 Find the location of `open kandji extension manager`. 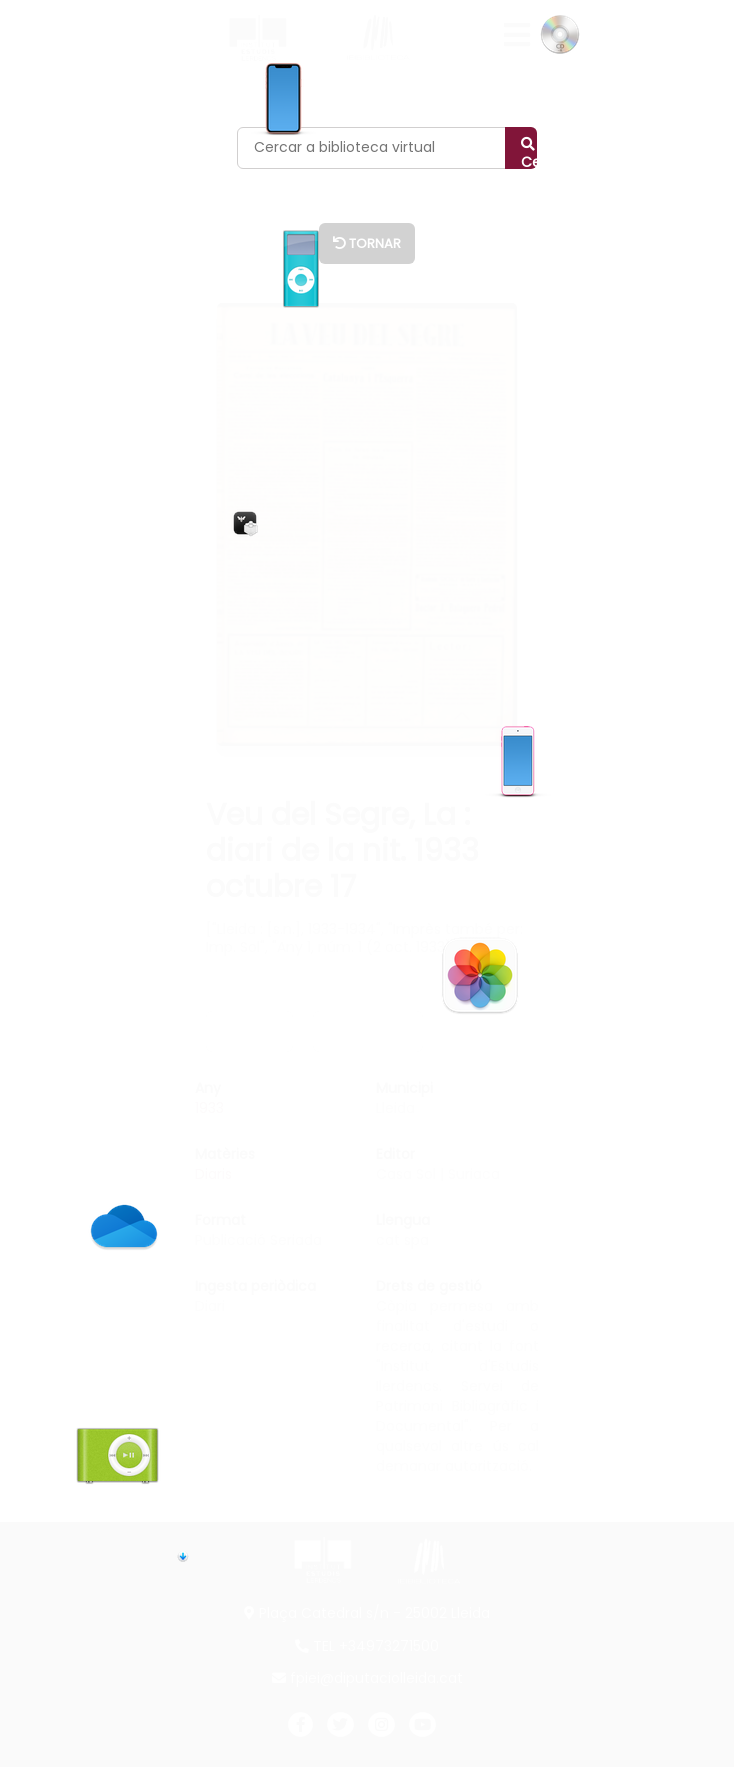

open kandji extension manager is located at coordinates (245, 523).